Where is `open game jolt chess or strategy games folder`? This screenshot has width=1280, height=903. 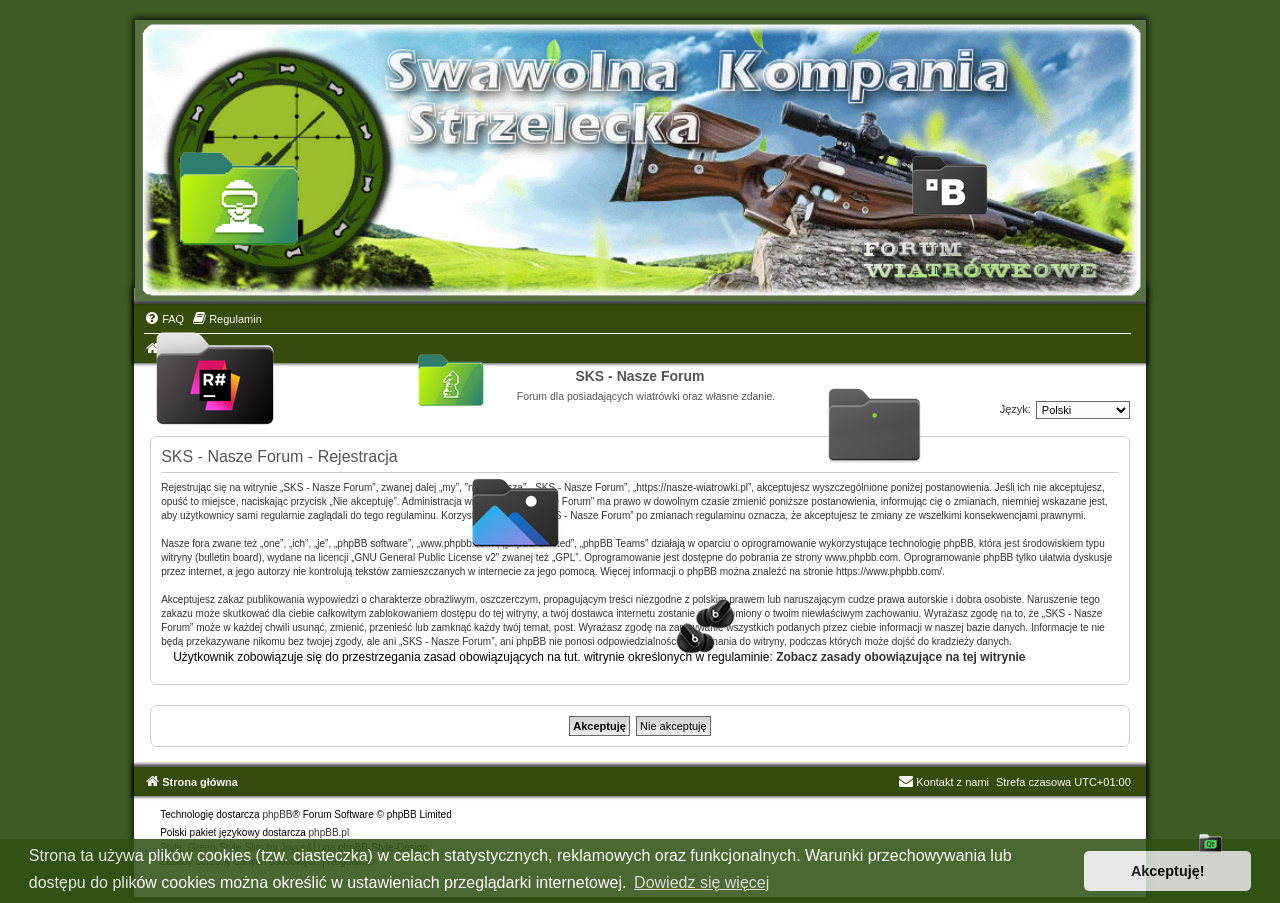
open game jolt chess or strategy games folder is located at coordinates (451, 382).